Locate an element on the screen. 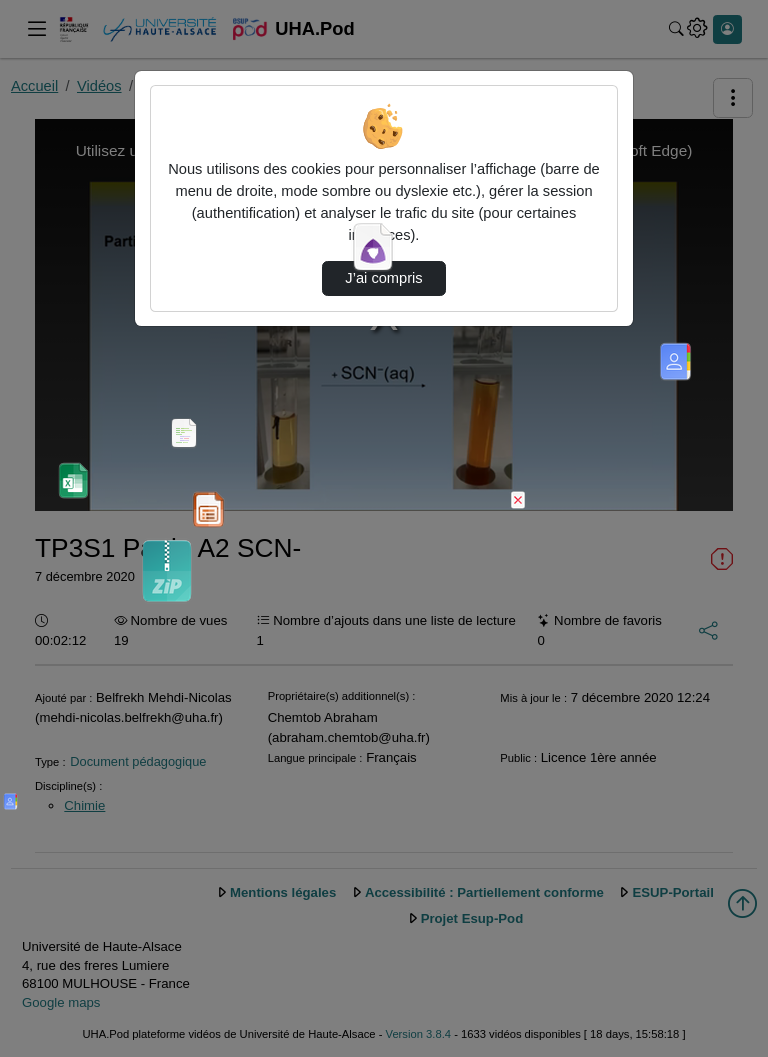  meson build system configuration file is located at coordinates (373, 247).